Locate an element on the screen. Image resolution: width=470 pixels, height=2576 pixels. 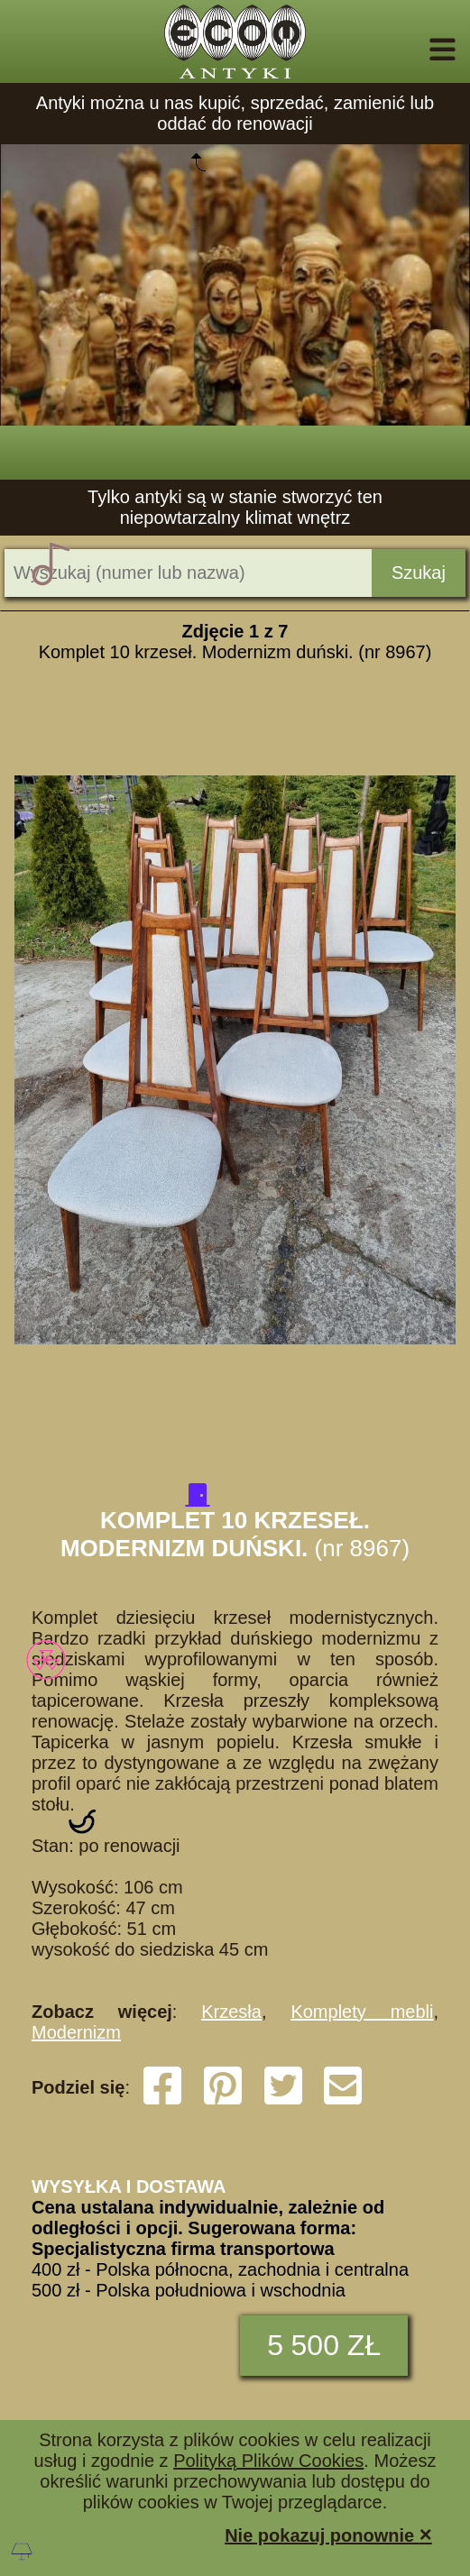
go back and up to previous level is located at coordinates (198, 162).